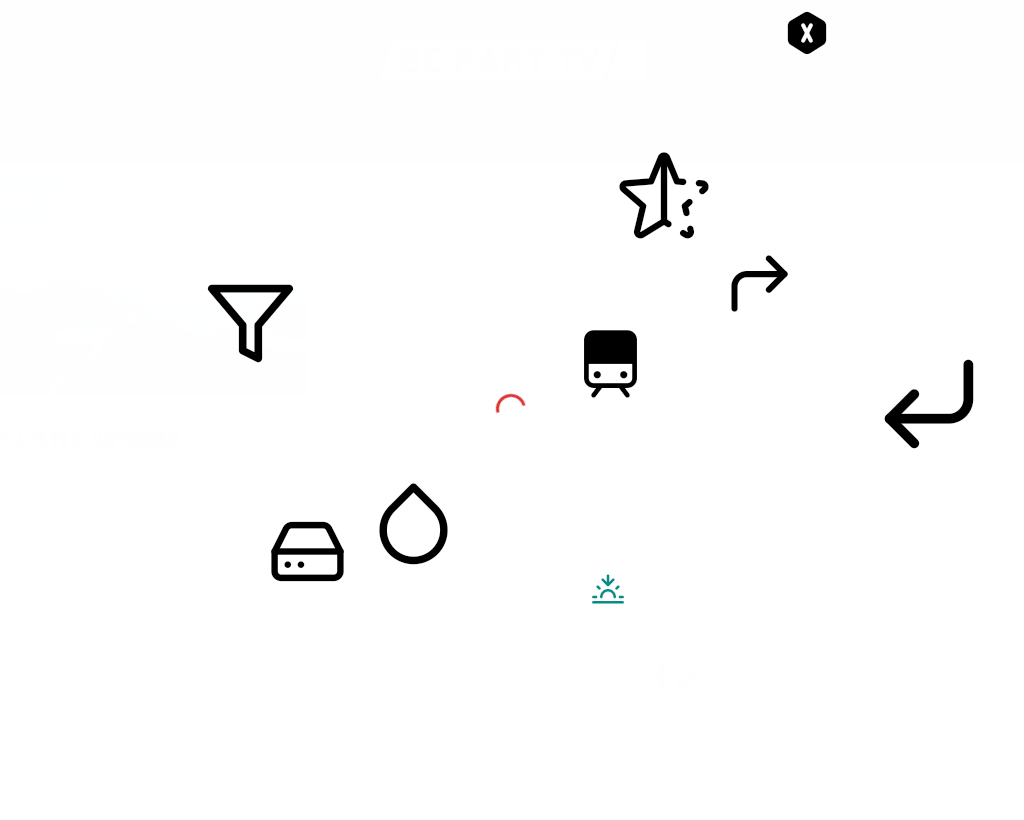 This screenshot has width=1024, height=820. Describe the element at coordinates (807, 33) in the screenshot. I see `close or cancel action` at that location.